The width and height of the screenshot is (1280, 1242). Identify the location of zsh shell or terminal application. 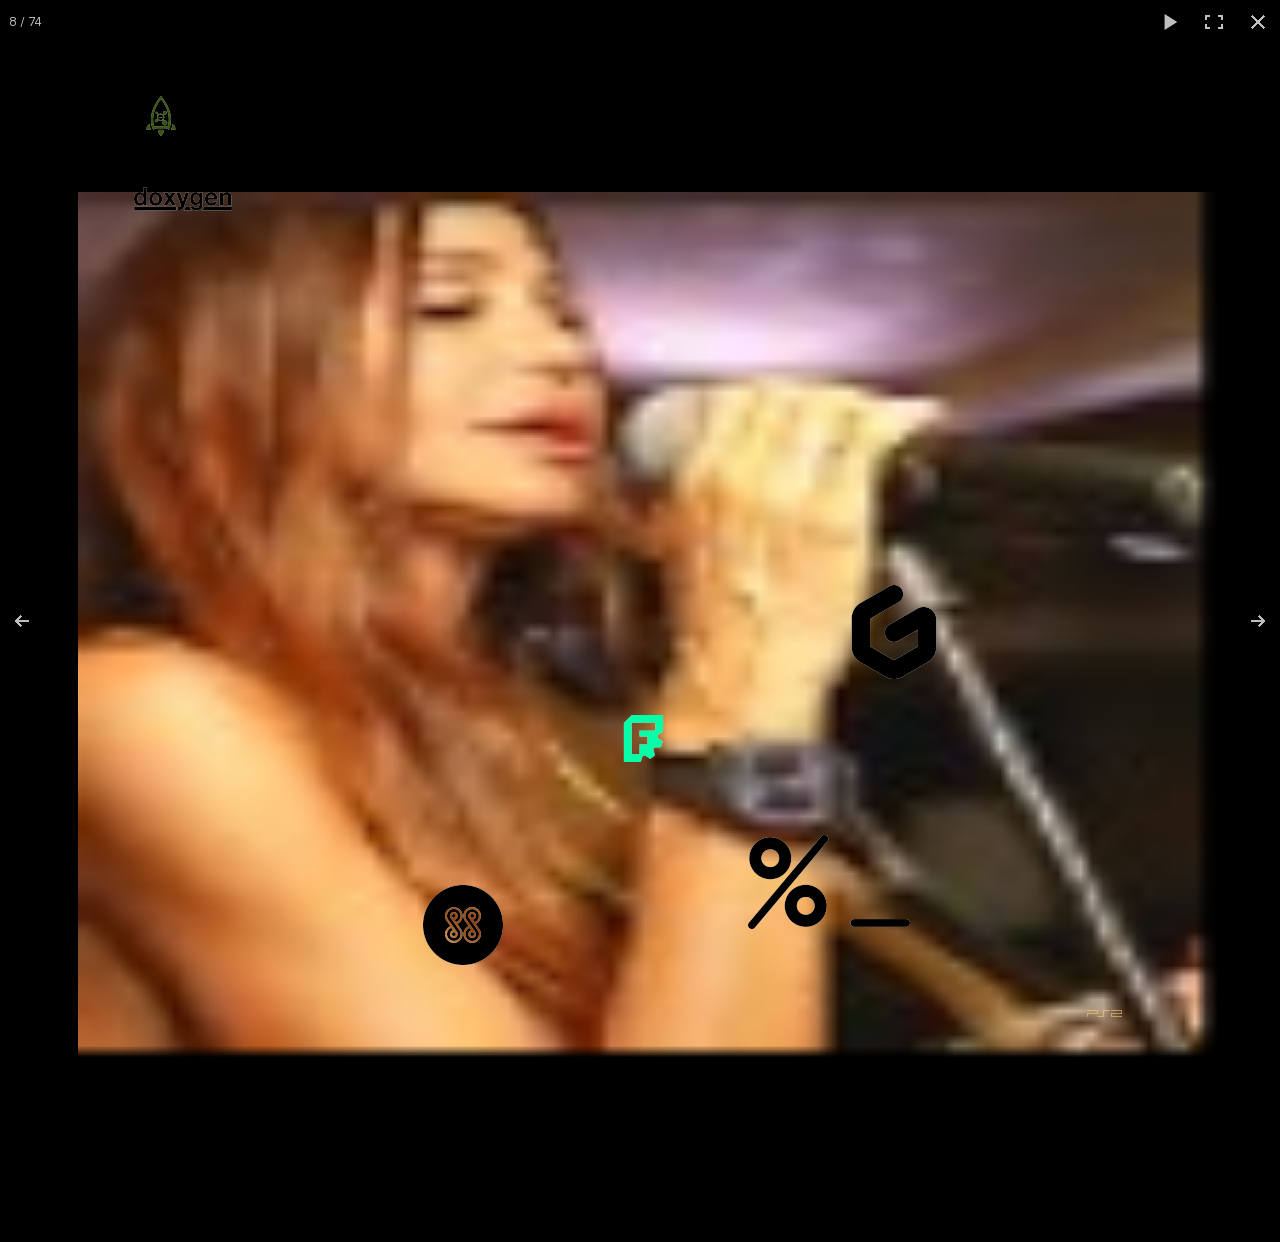
(829, 882).